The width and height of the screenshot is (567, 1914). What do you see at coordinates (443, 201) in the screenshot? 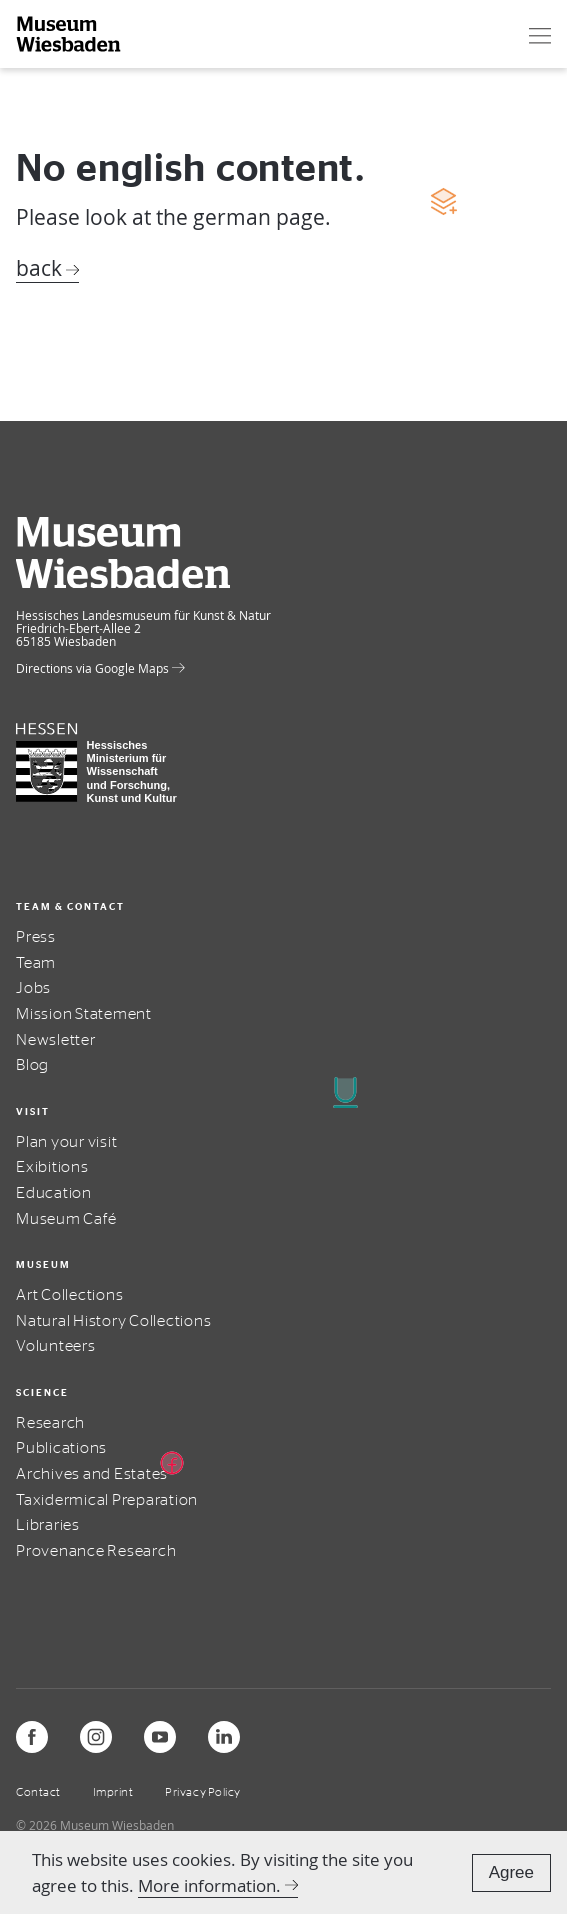
I see `add a new layer to the stack` at bounding box center [443, 201].